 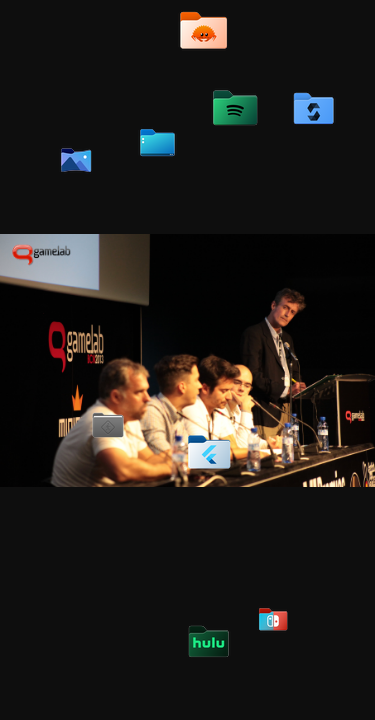 What do you see at coordinates (108, 425) in the screenshot?
I see `access public or shared folder` at bounding box center [108, 425].